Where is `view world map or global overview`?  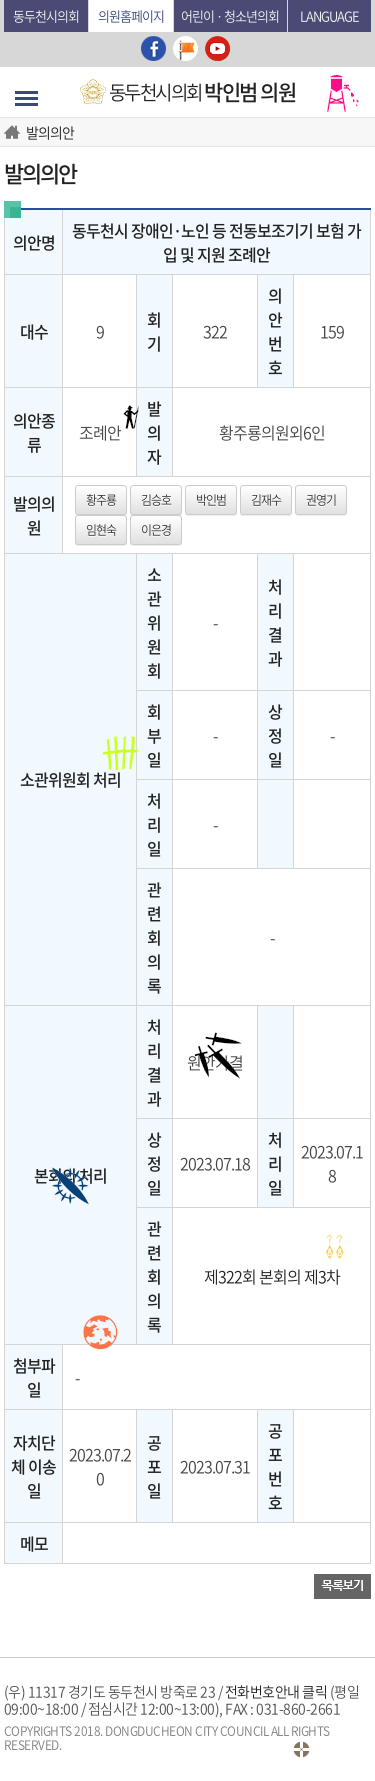 view world map or global overview is located at coordinates (100, 1332).